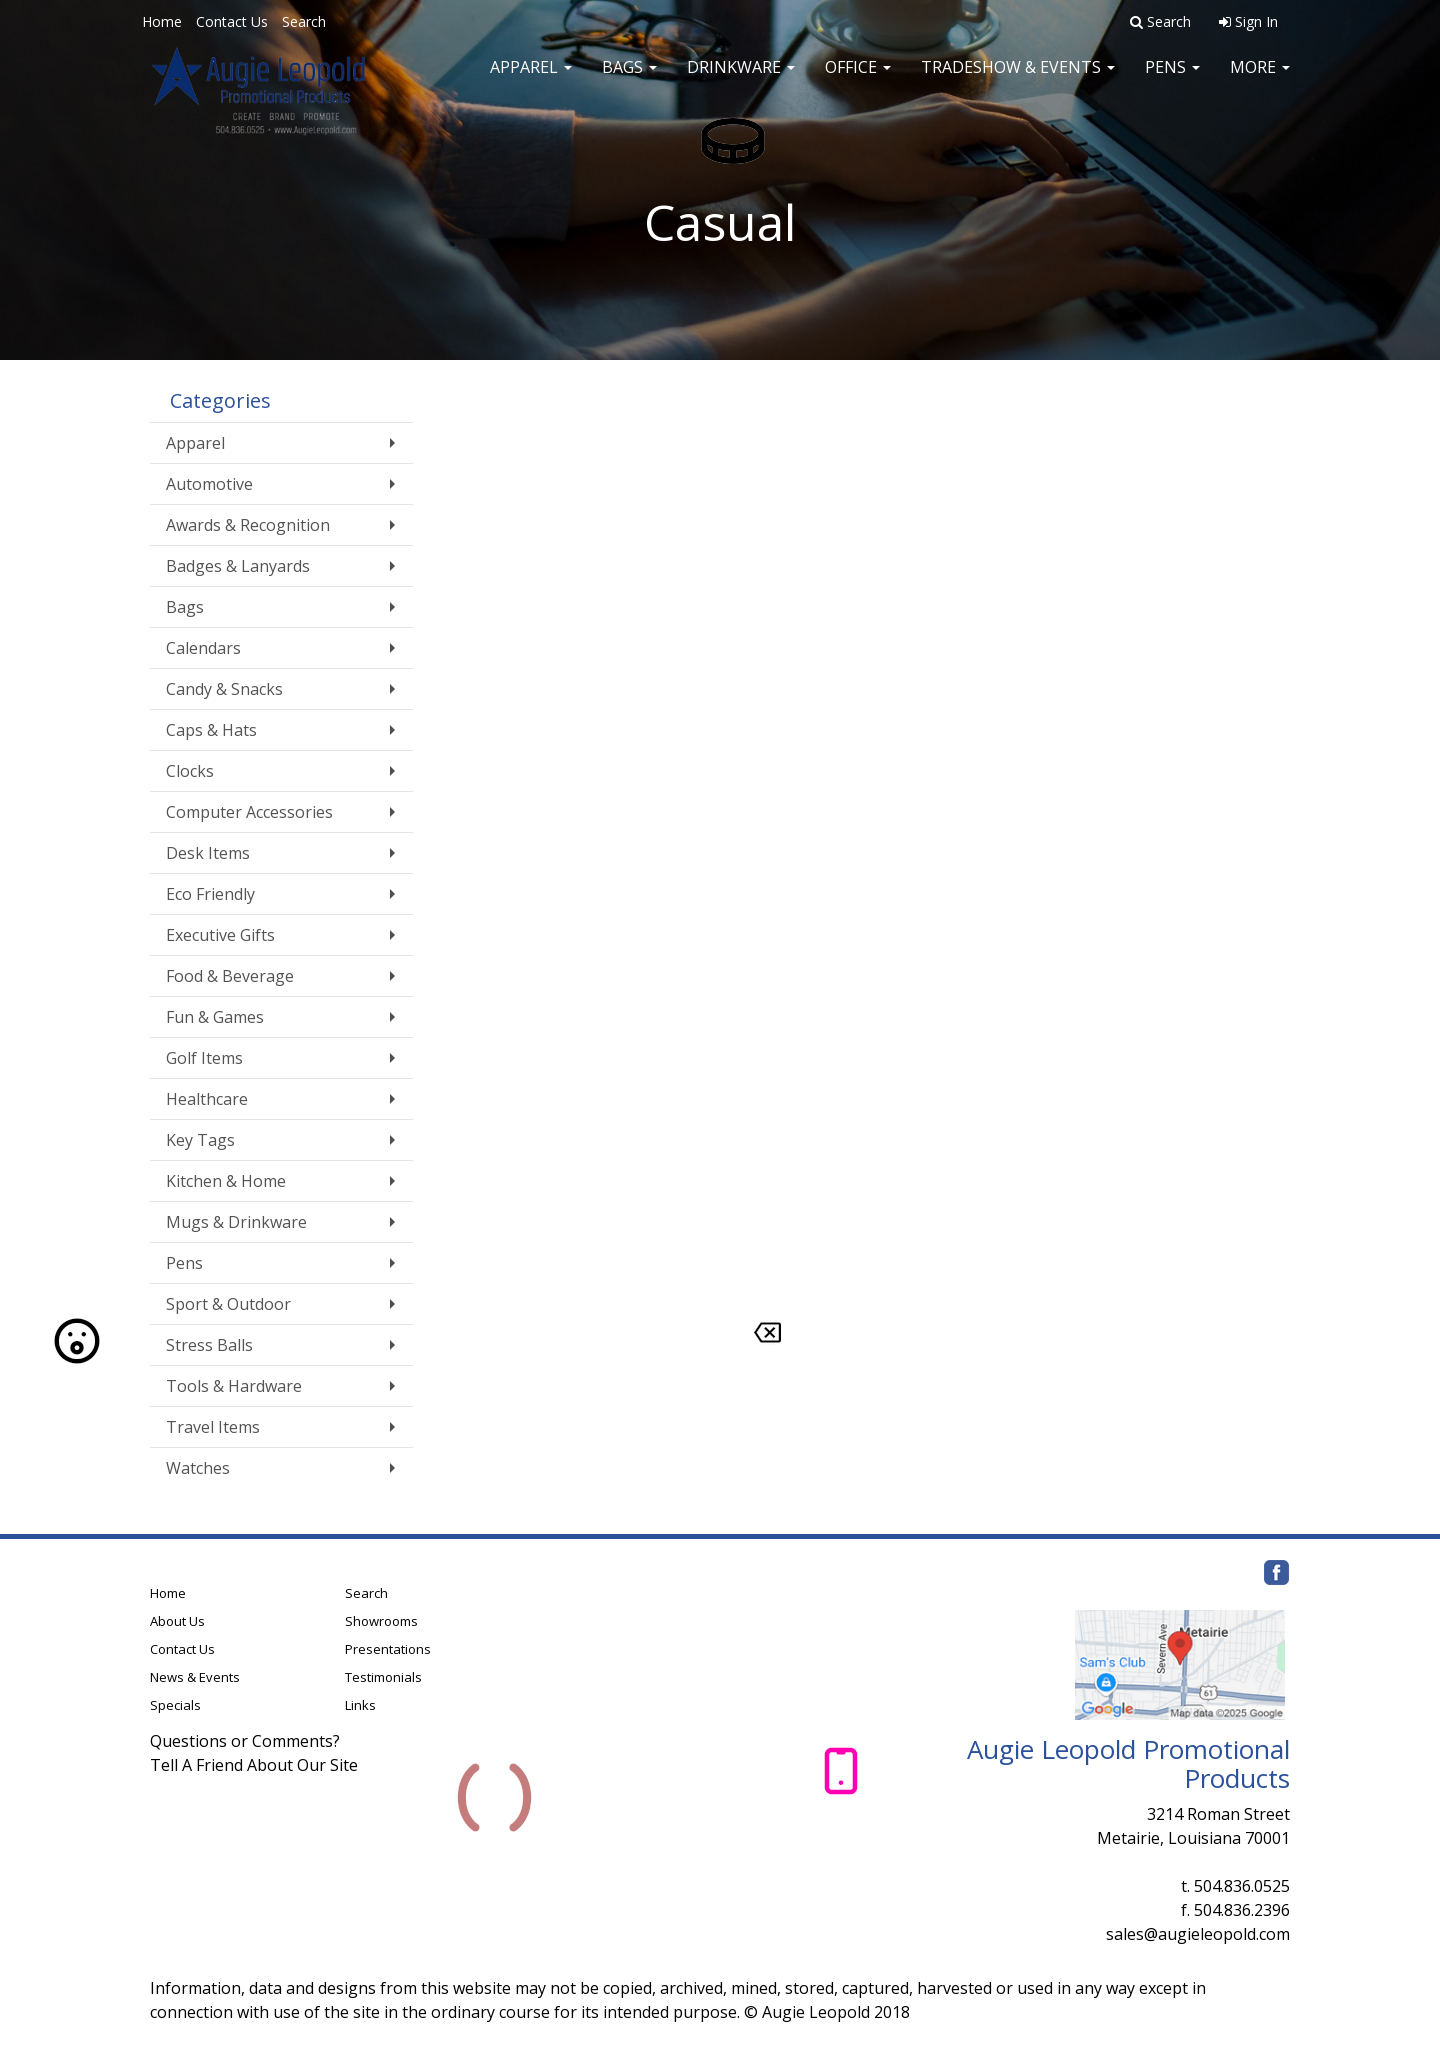 The height and width of the screenshot is (2054, 1440). What do you see at coordinates (733, 141) in the screenshot?
I see `view your coin balance or currency` at bounding box center [733, 141].